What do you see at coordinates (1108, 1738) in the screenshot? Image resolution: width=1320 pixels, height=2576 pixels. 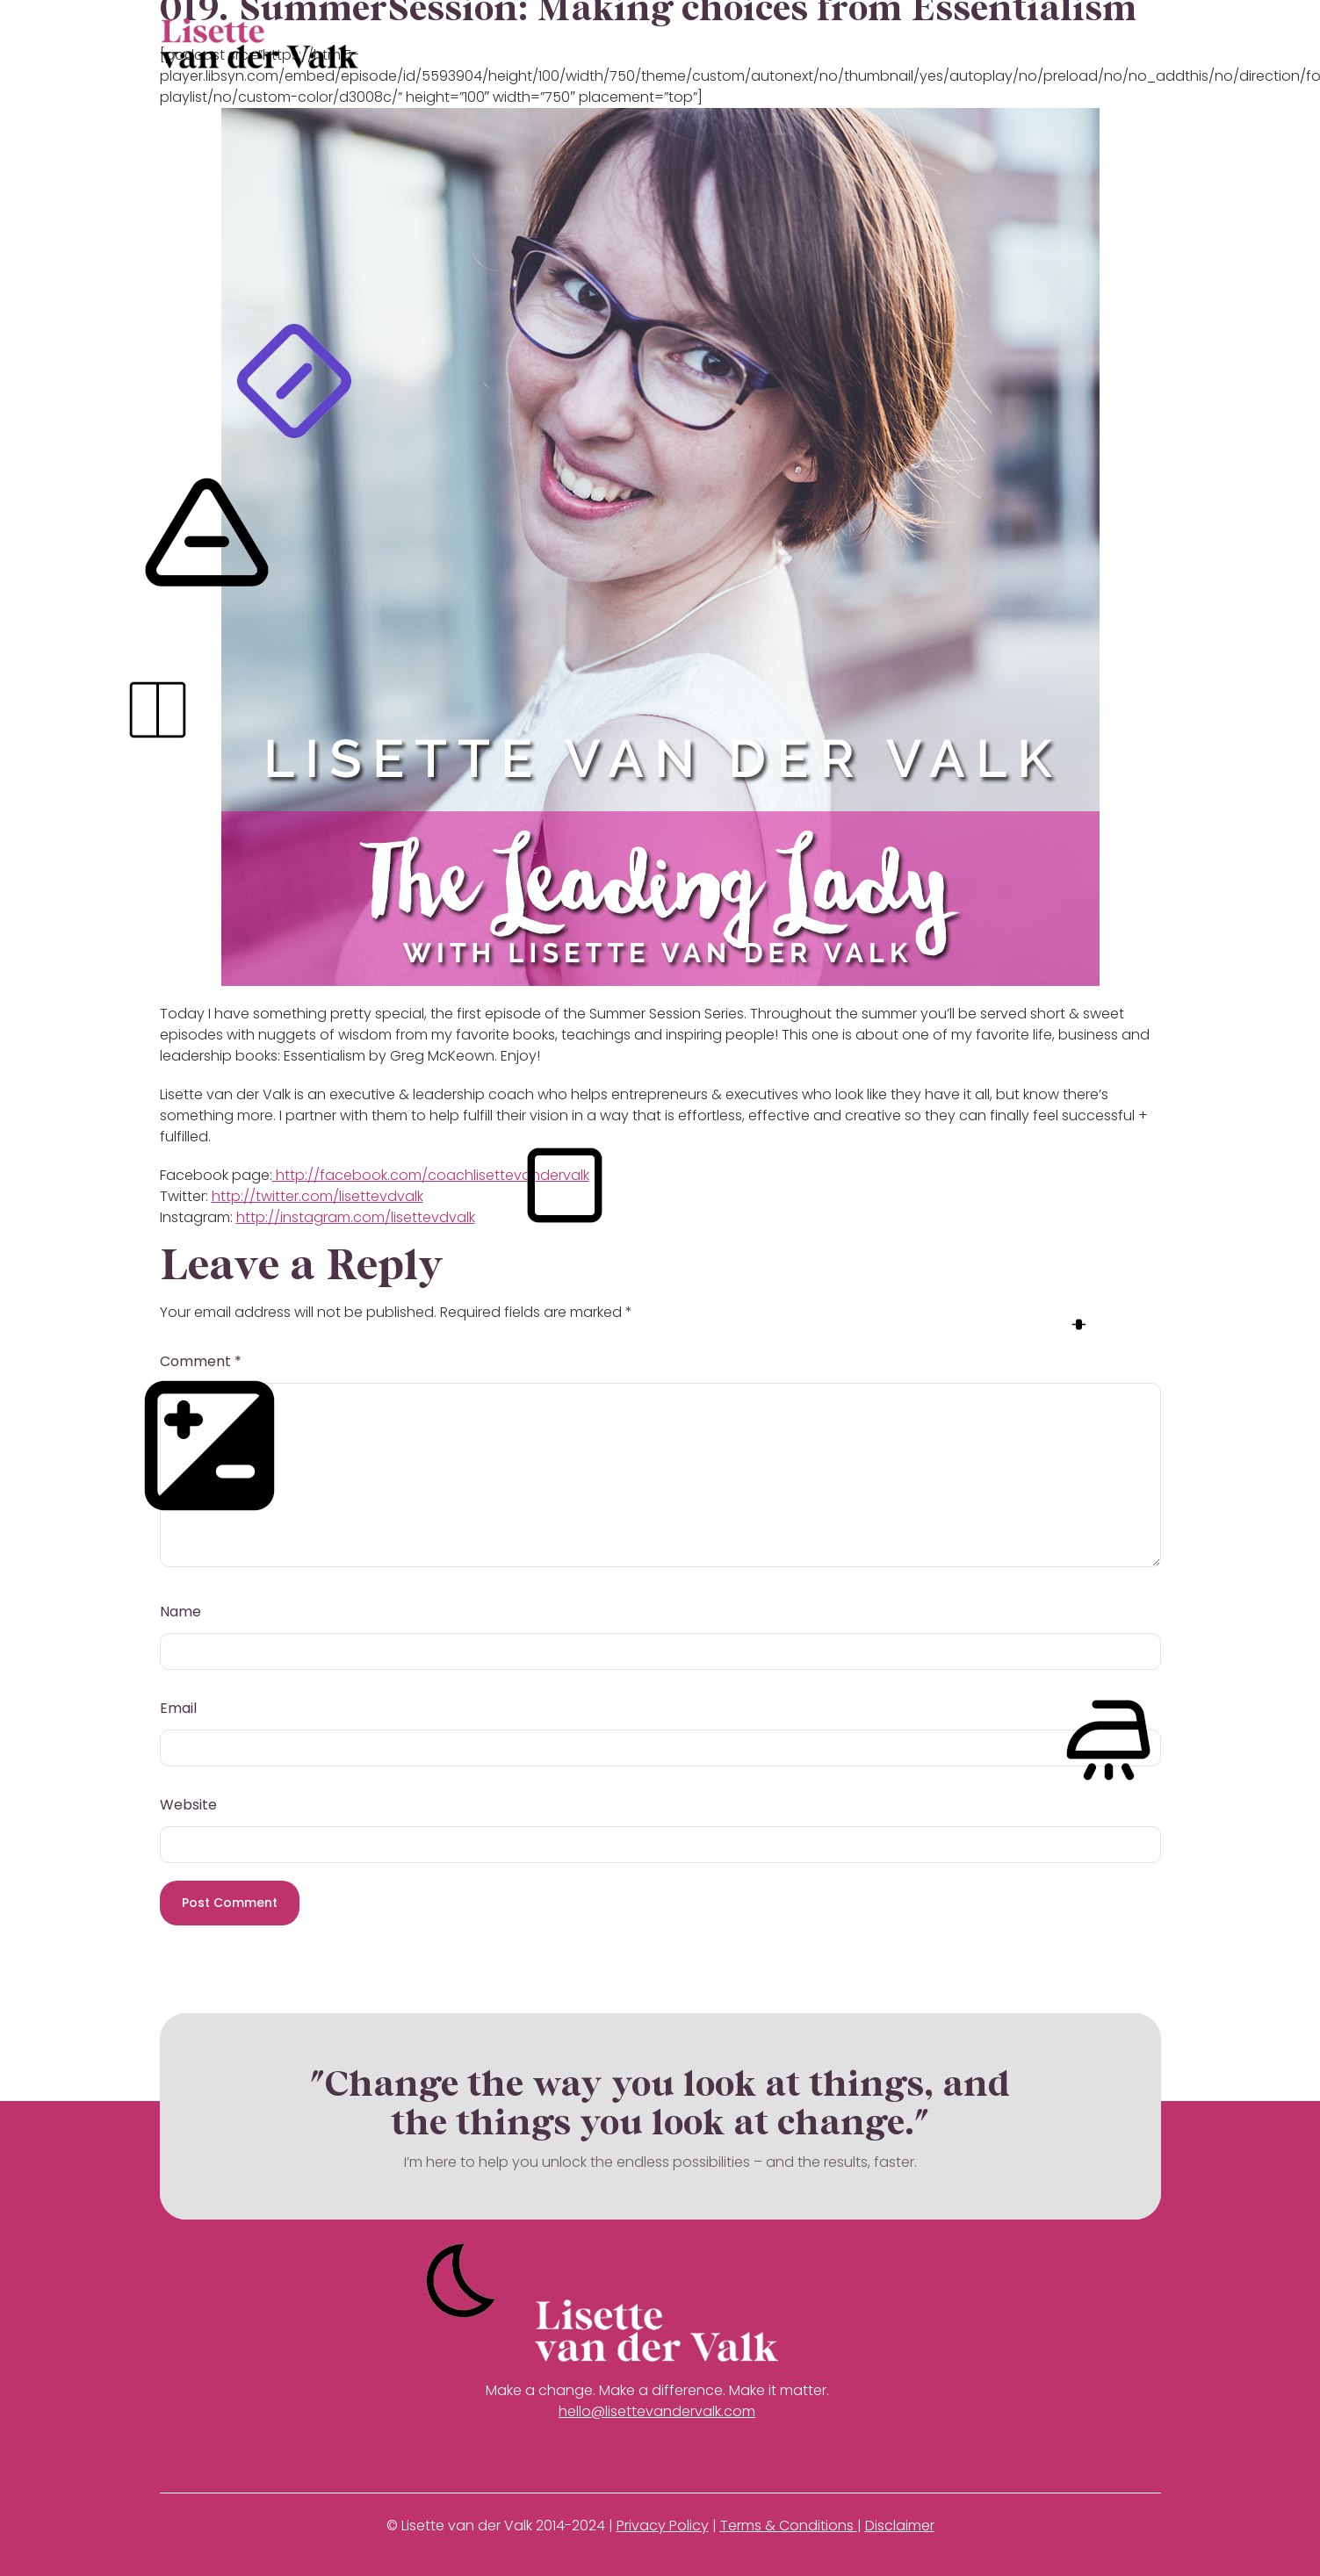 I see `indicates steam iron setting available` at bounding box center [1108, 1738].